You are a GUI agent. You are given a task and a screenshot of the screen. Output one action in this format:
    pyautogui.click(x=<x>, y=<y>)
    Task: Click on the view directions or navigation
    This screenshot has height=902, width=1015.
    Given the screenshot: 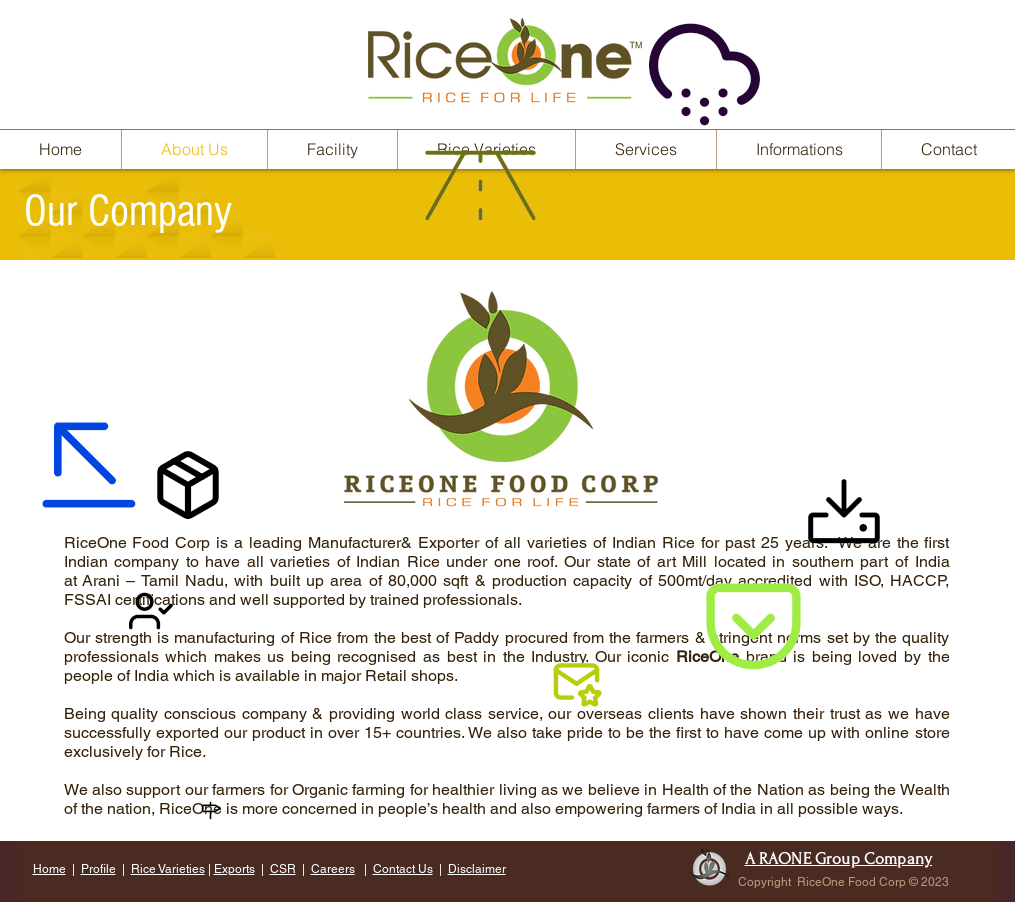 What is the action you would take?
    pyautogui.click(x=480, y=185)
    